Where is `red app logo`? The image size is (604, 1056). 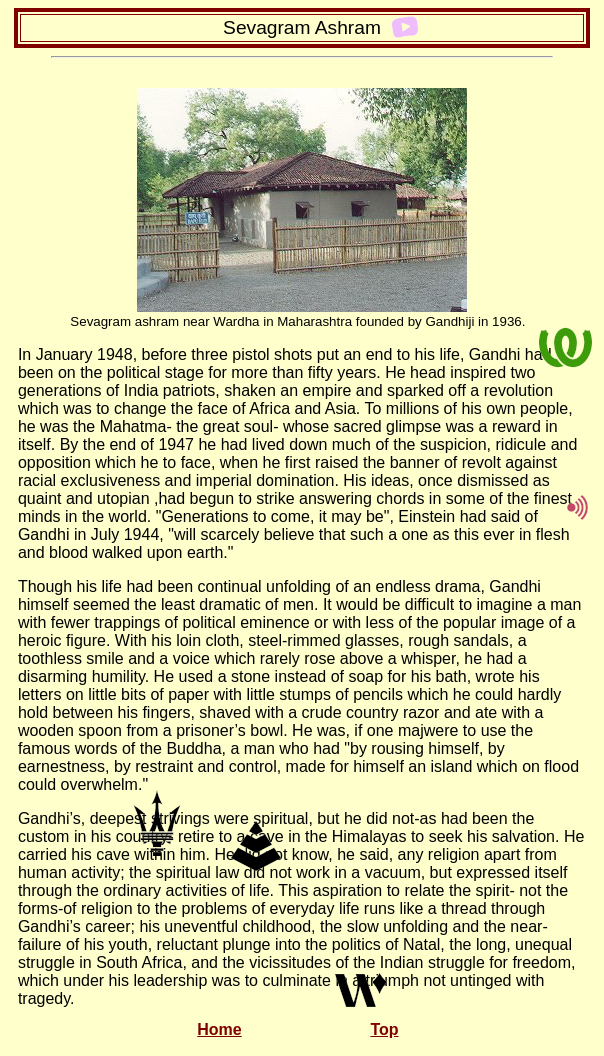 red app logo is located at coordinates (256, 846).